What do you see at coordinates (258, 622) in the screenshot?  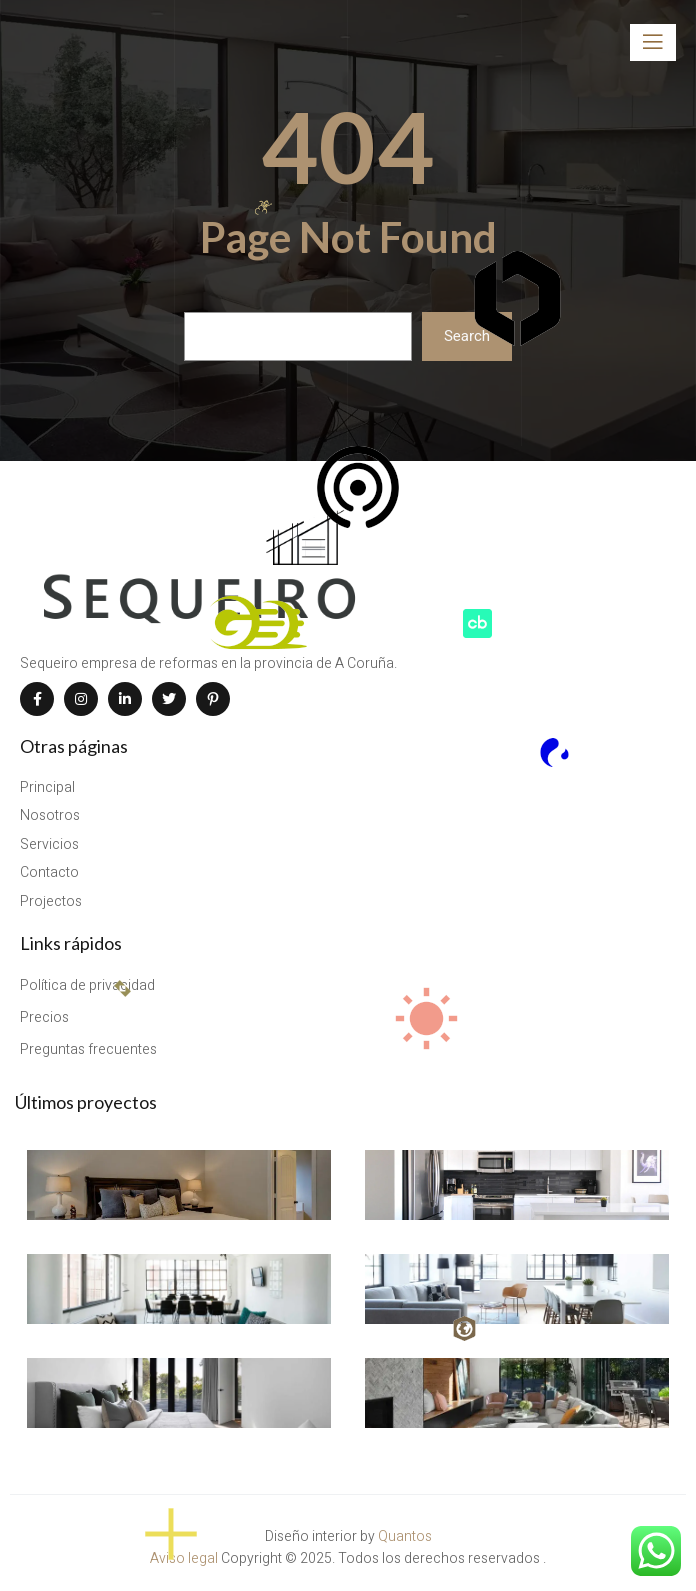 I see `gatling load testing tool logo` at bounding box center [258, 622].